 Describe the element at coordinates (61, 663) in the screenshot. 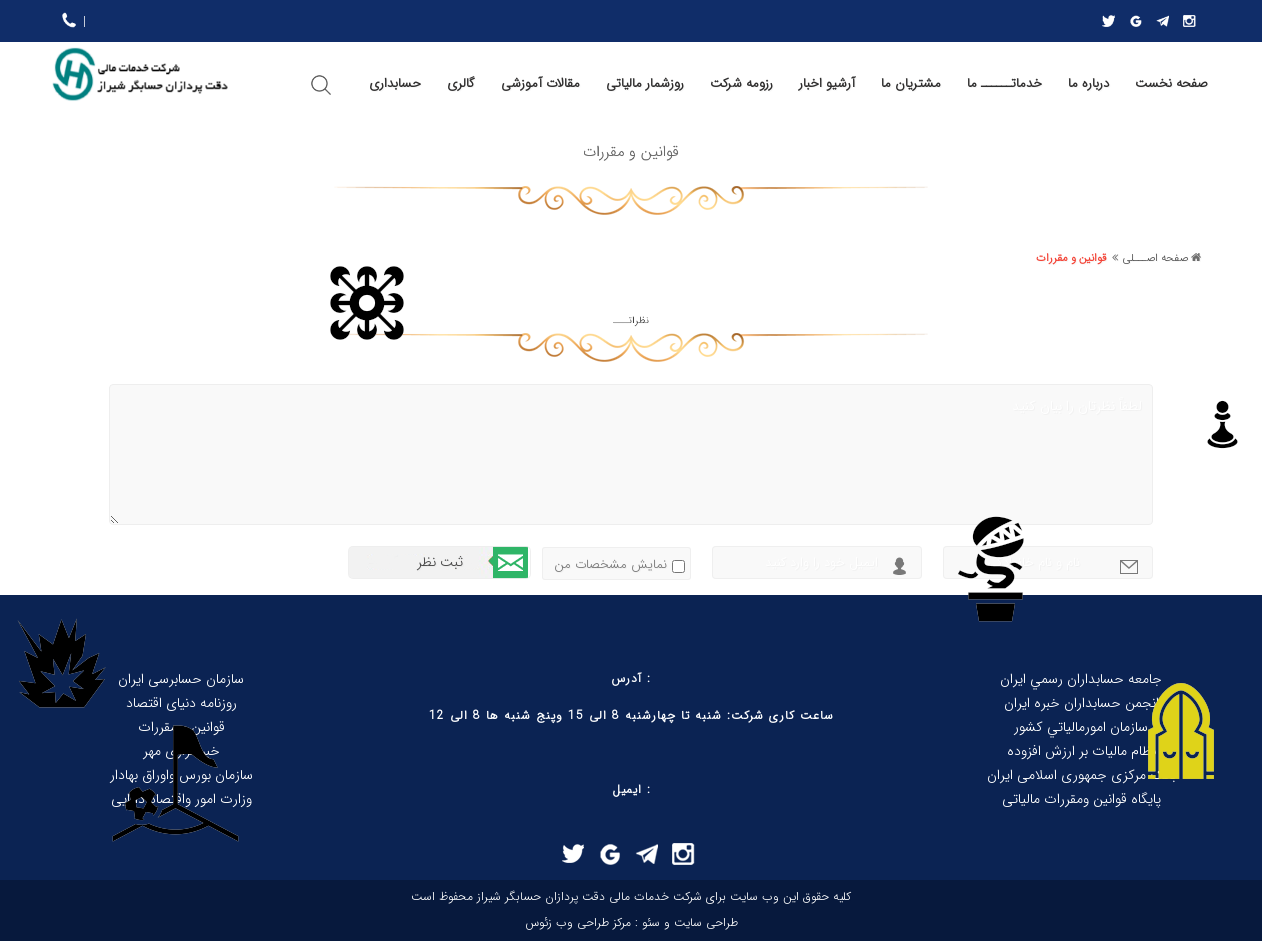

I see `indicates screen damage or impact effect` at that location.